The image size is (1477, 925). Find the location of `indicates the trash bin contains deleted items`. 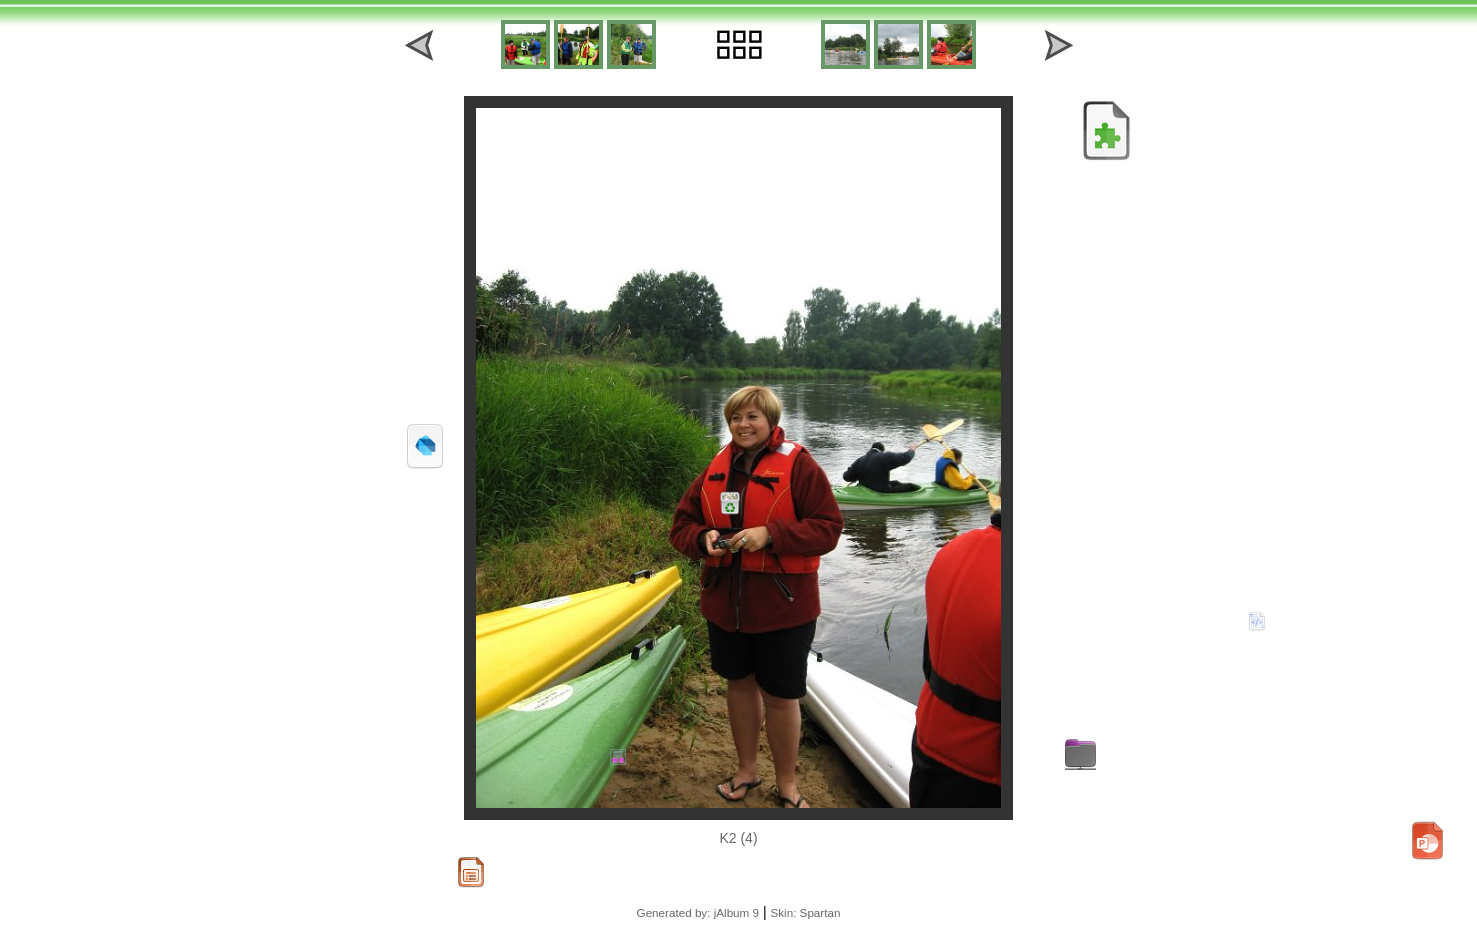

indicates the trash bin contains deleted items is located at coordinates (730, 503).